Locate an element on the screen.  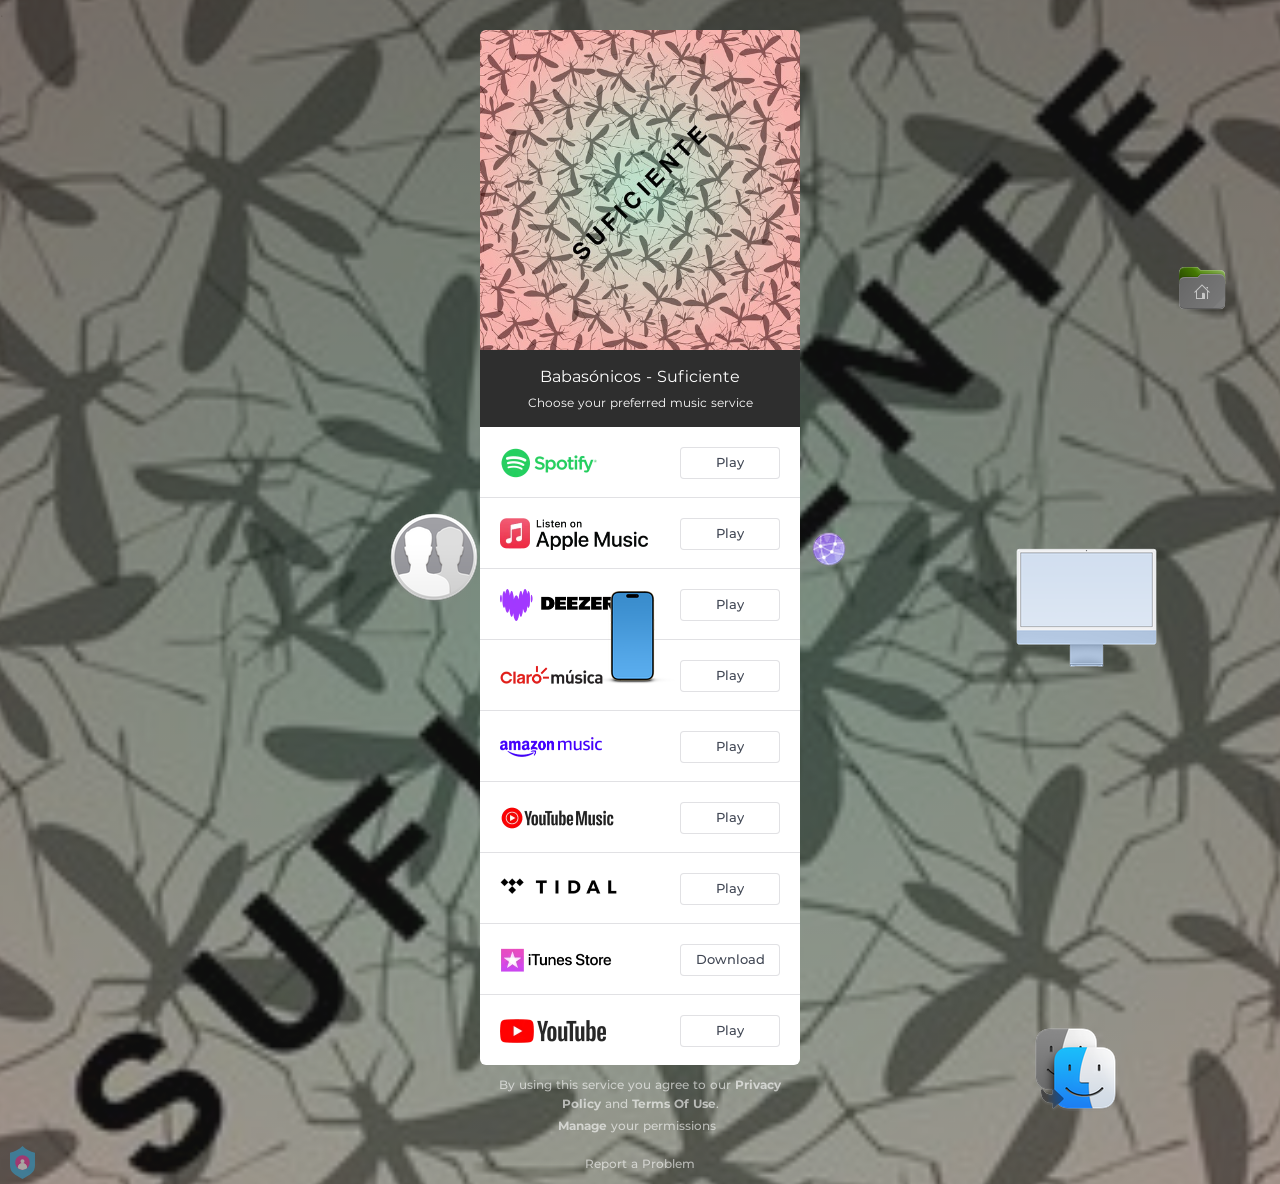
launch macos setup assistant is located at coordinates (1075, 1068).